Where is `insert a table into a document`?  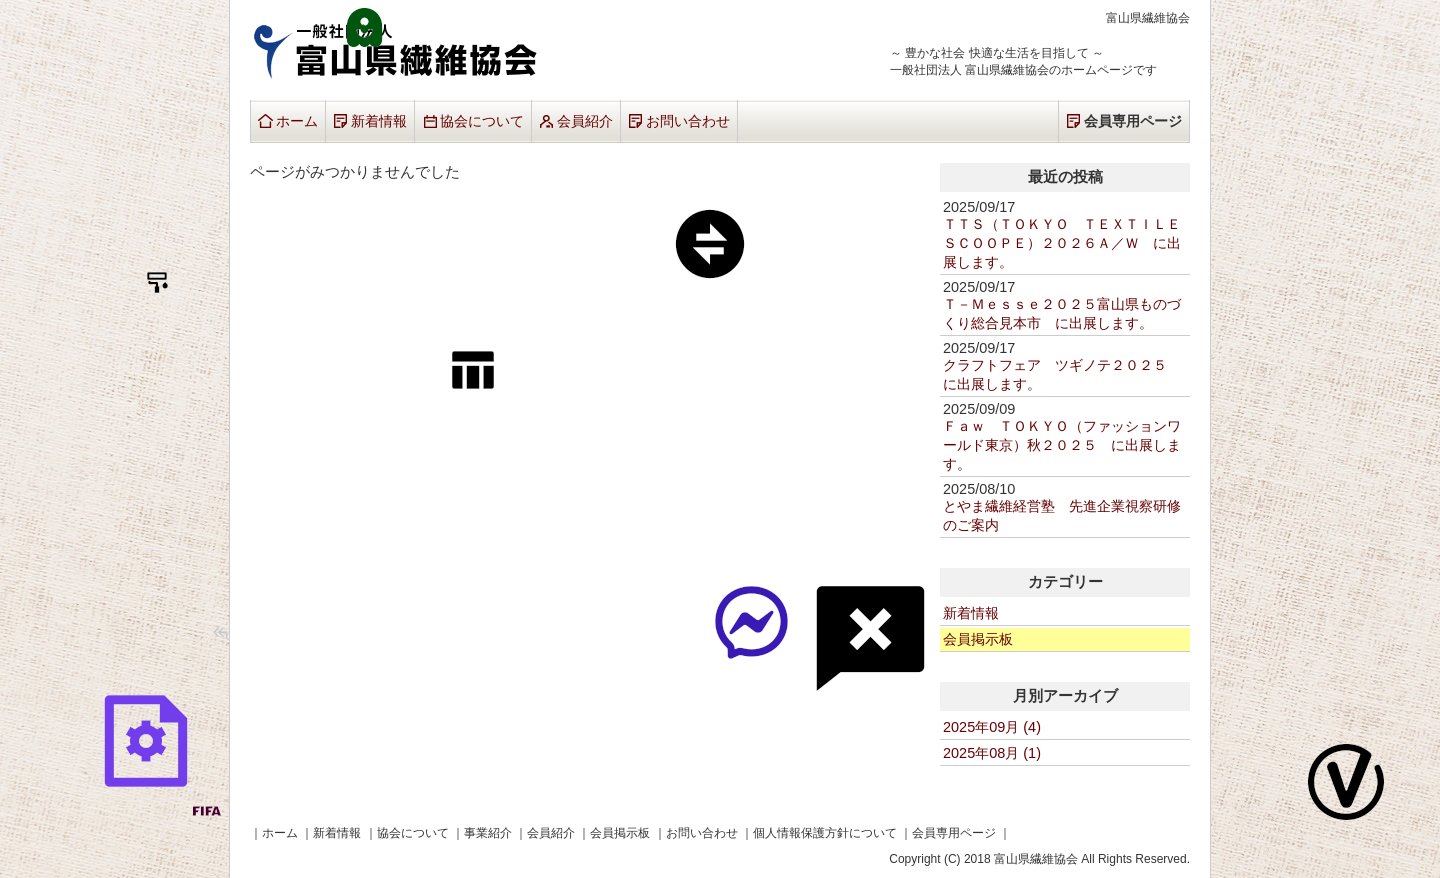
insert a table into a document is located at coordinates (473, 370).